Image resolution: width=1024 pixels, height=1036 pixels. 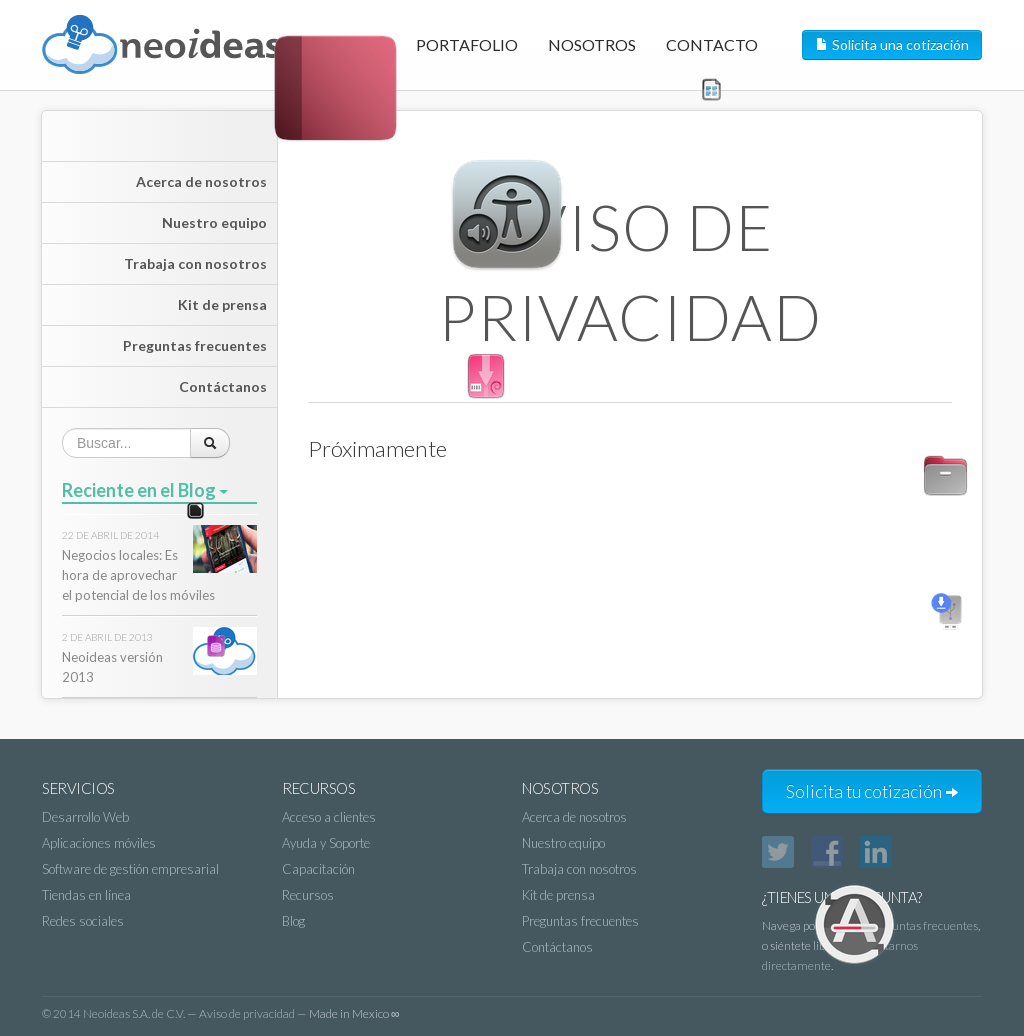 I want to click on create a bootable USB drive, so click(x=950, y=612).